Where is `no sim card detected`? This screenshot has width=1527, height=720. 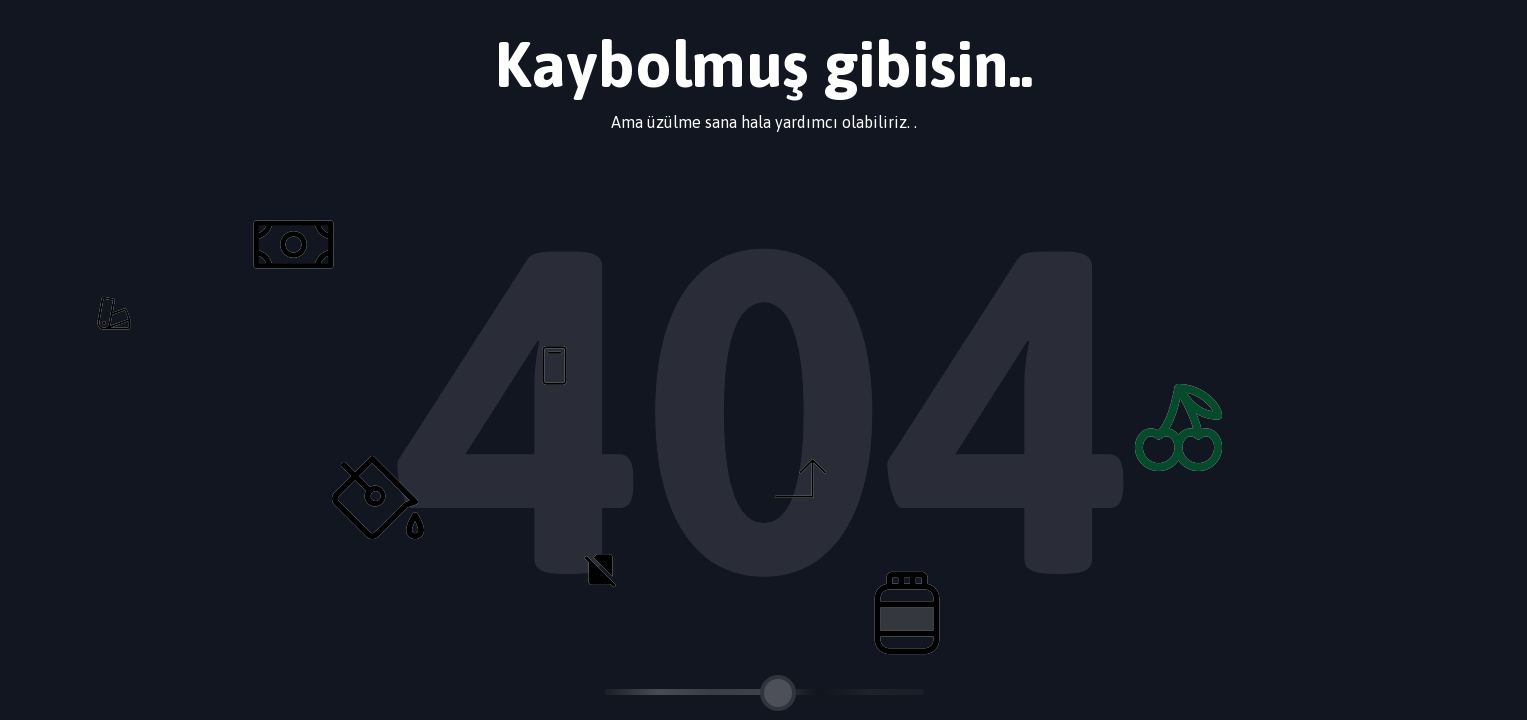 no sim card detected is located at coordinates (600, 569).